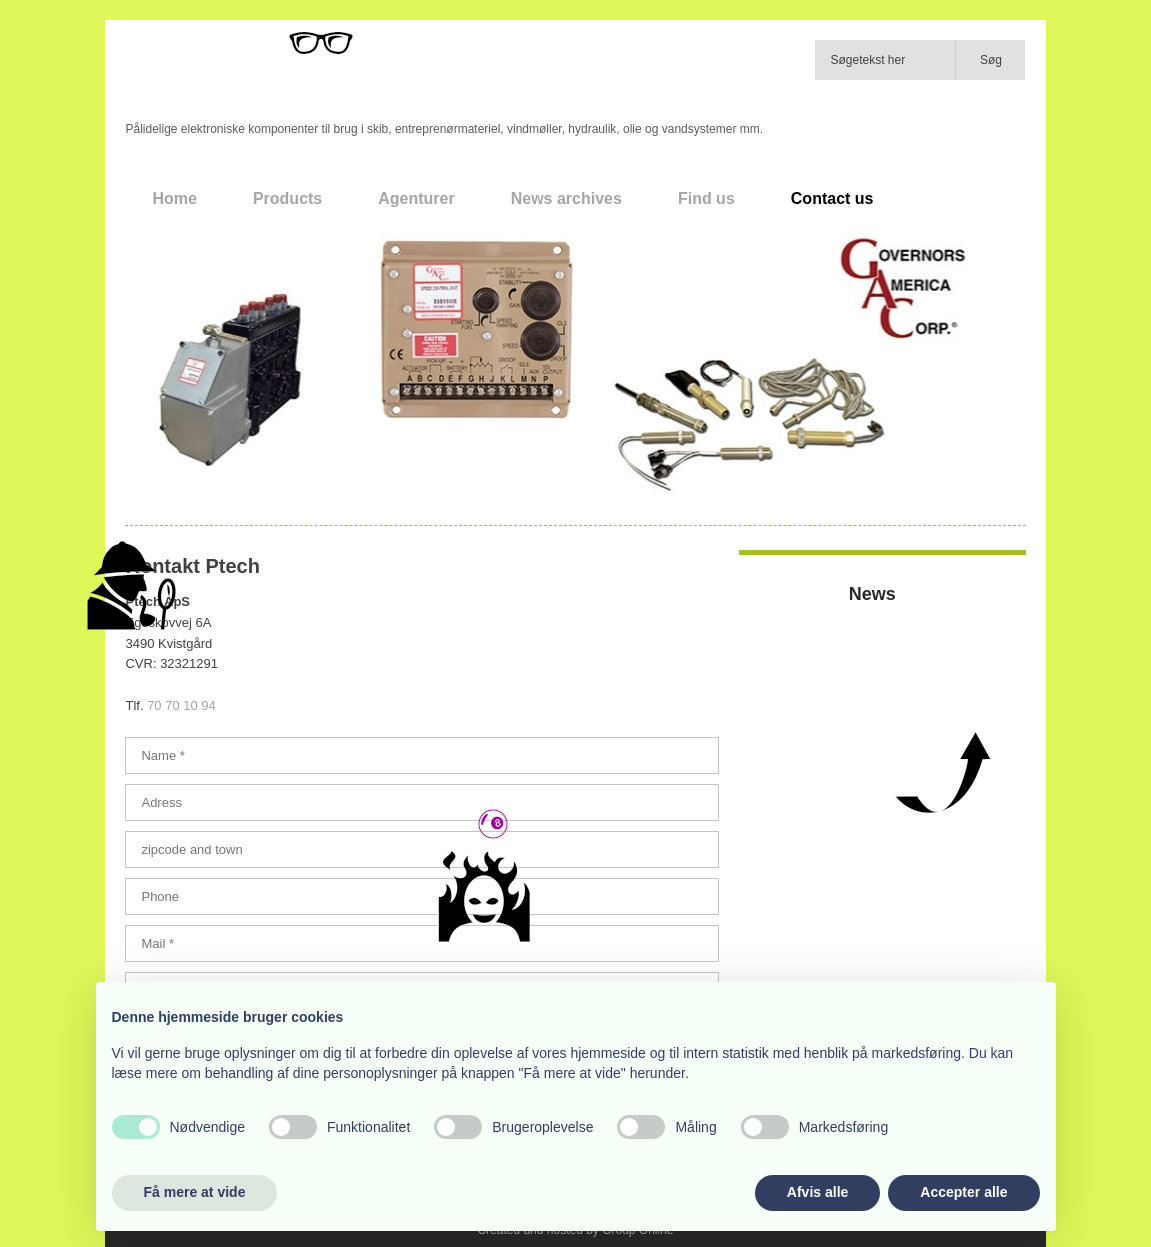 This screenshot has height=1247, width=1151. I want to click on search or investigate content, so click(132, 585).